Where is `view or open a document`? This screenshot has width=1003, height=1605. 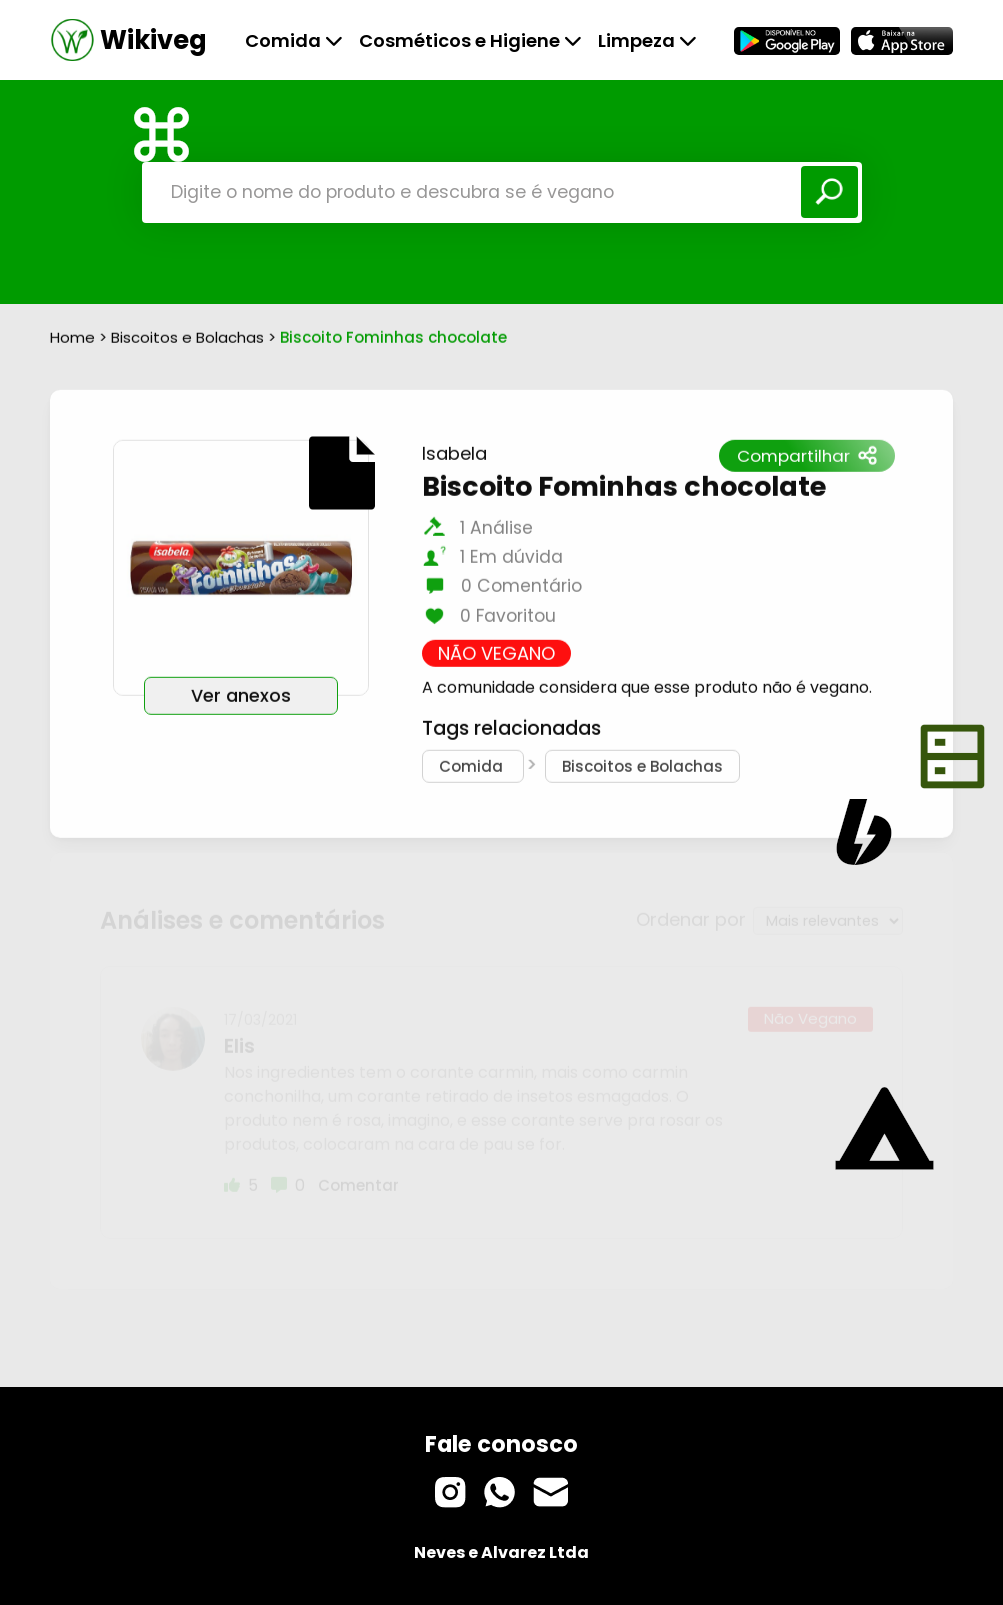
view or open a document is located at coordinates (342, 473).